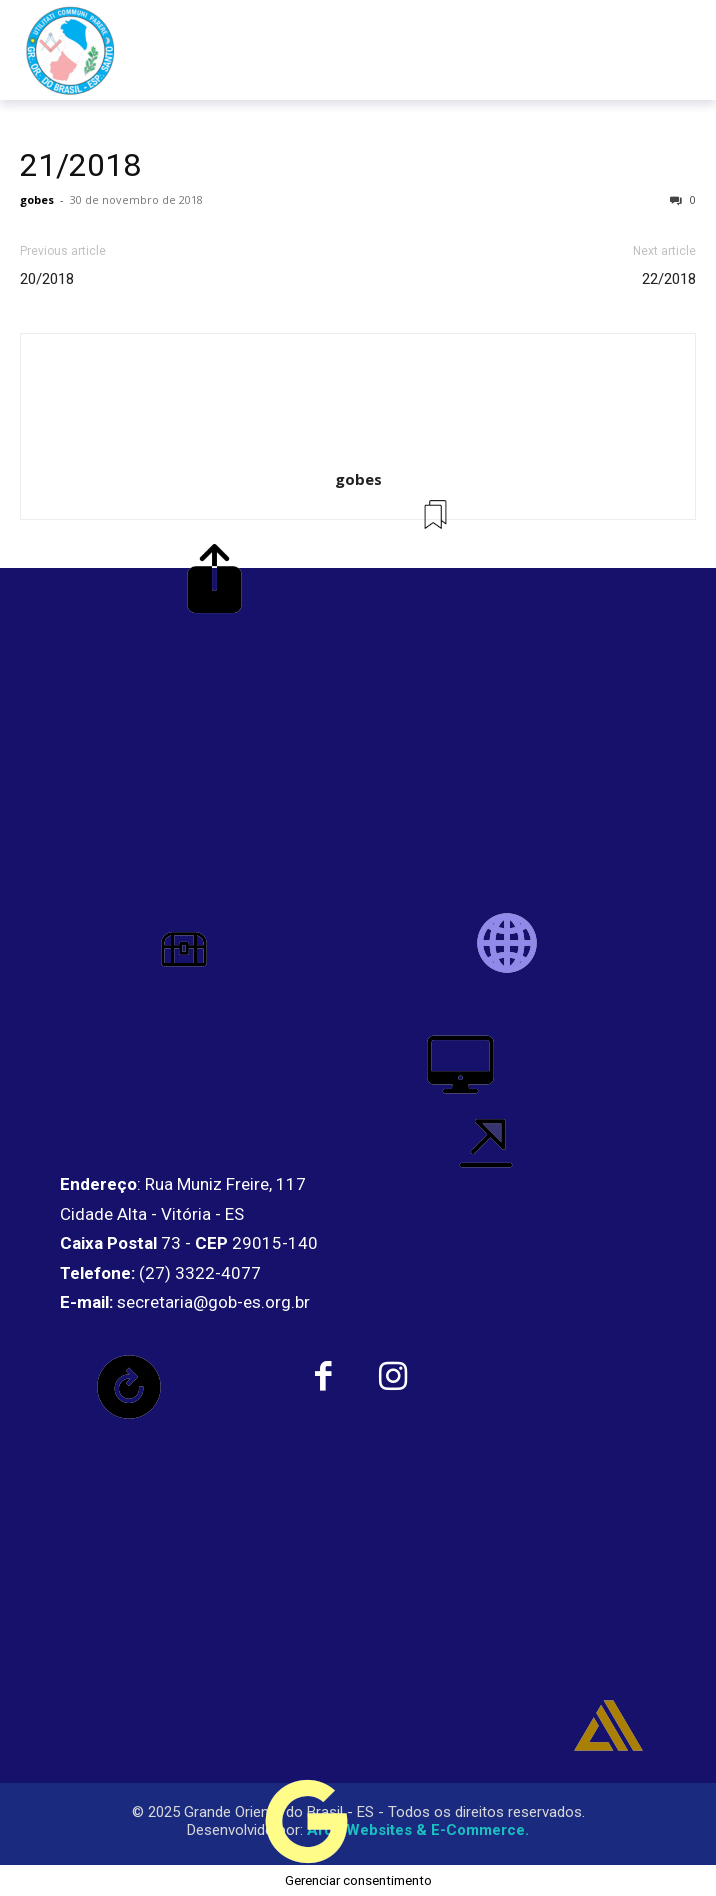  What do you see at coordinates (460, 1064) in the screenshot?
I see `switch to desktop view` at bounding box center [460, 1064].